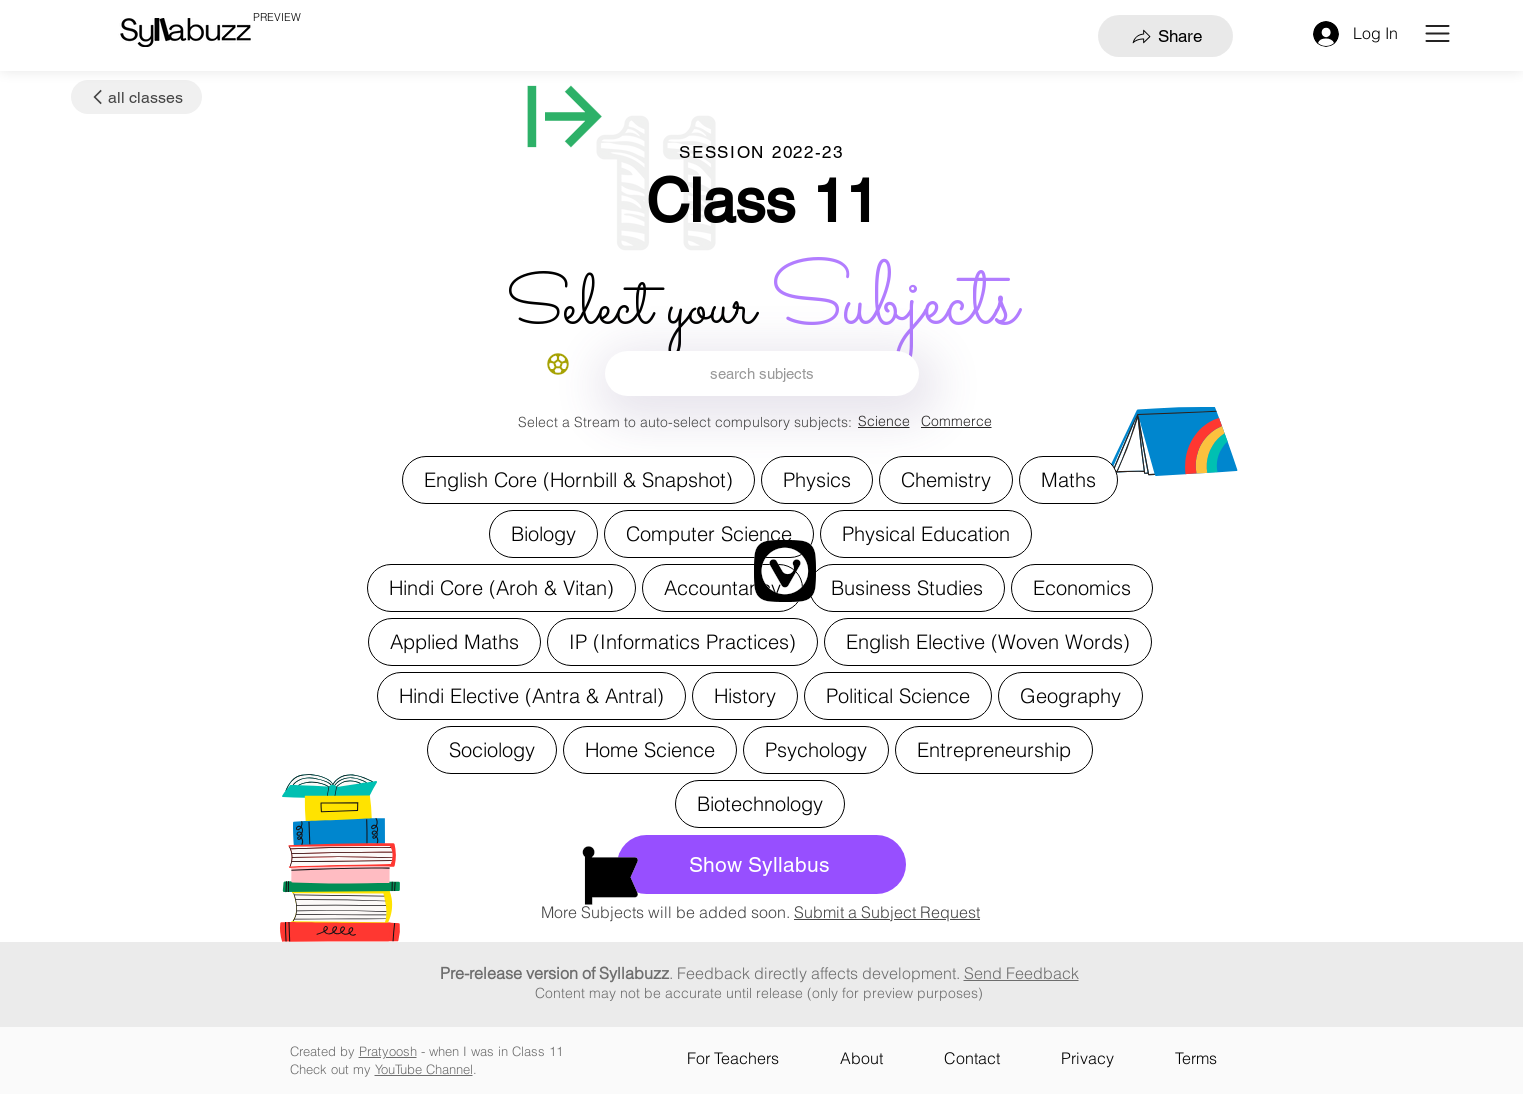 This screenshot has width=1523, height=1094. What do you see at coordinates (562, 116) in the screenshot?
I see `expand panel to the right` at bounding box center [562, 116].